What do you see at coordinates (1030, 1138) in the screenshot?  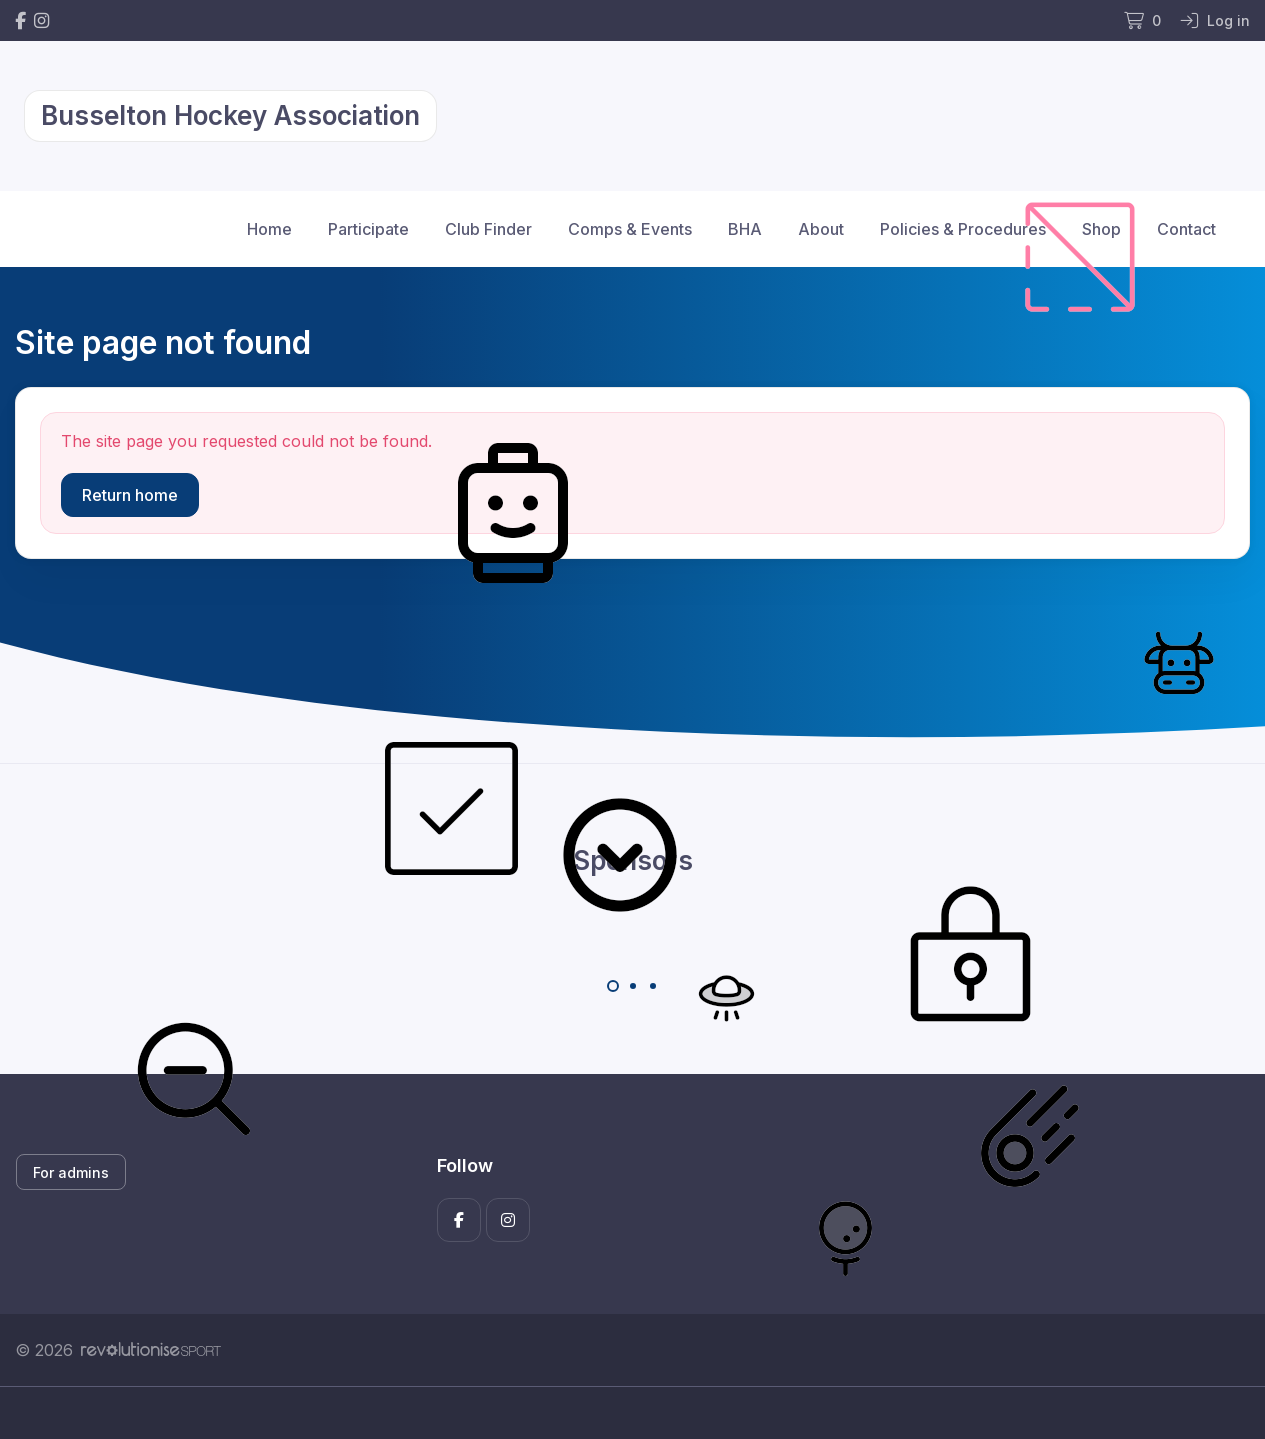 I see `indicates a meteor or space-related feature` at bounding box center [1030, 1138].